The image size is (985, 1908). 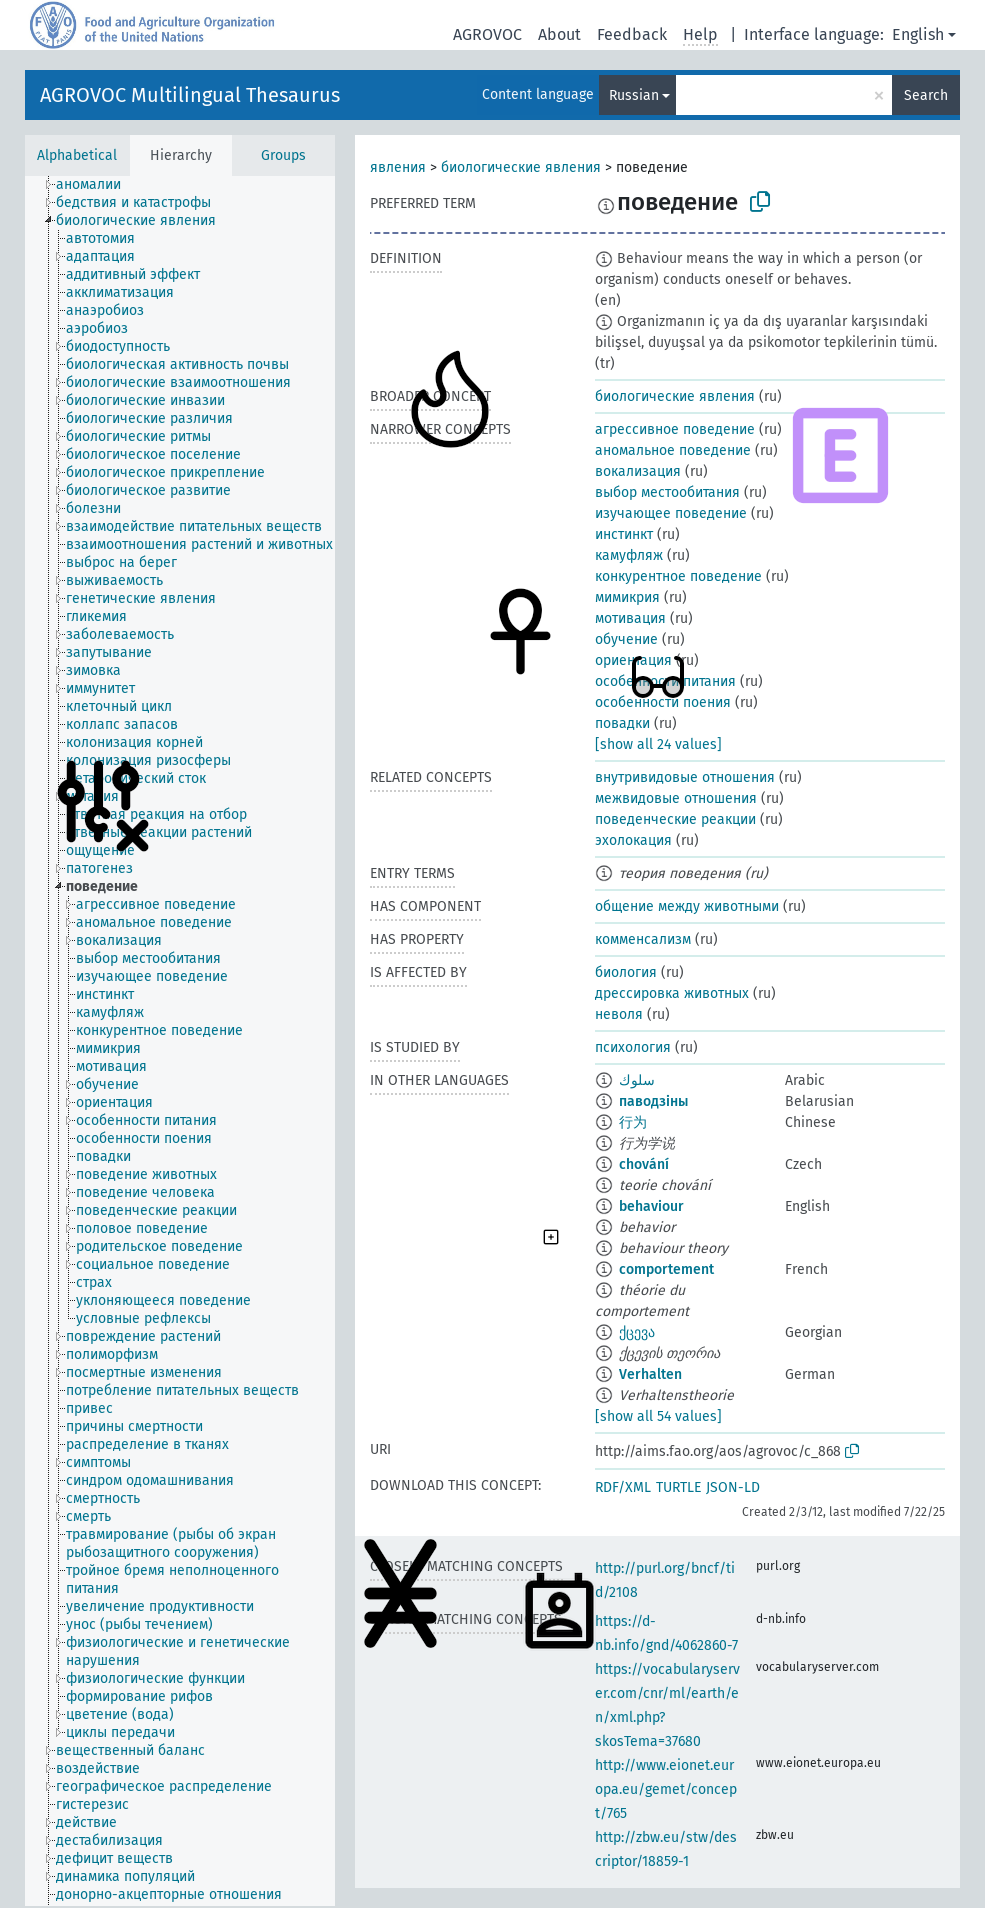 I want to click on enable reading mode or accessibility features, so click(x=658, y=678).